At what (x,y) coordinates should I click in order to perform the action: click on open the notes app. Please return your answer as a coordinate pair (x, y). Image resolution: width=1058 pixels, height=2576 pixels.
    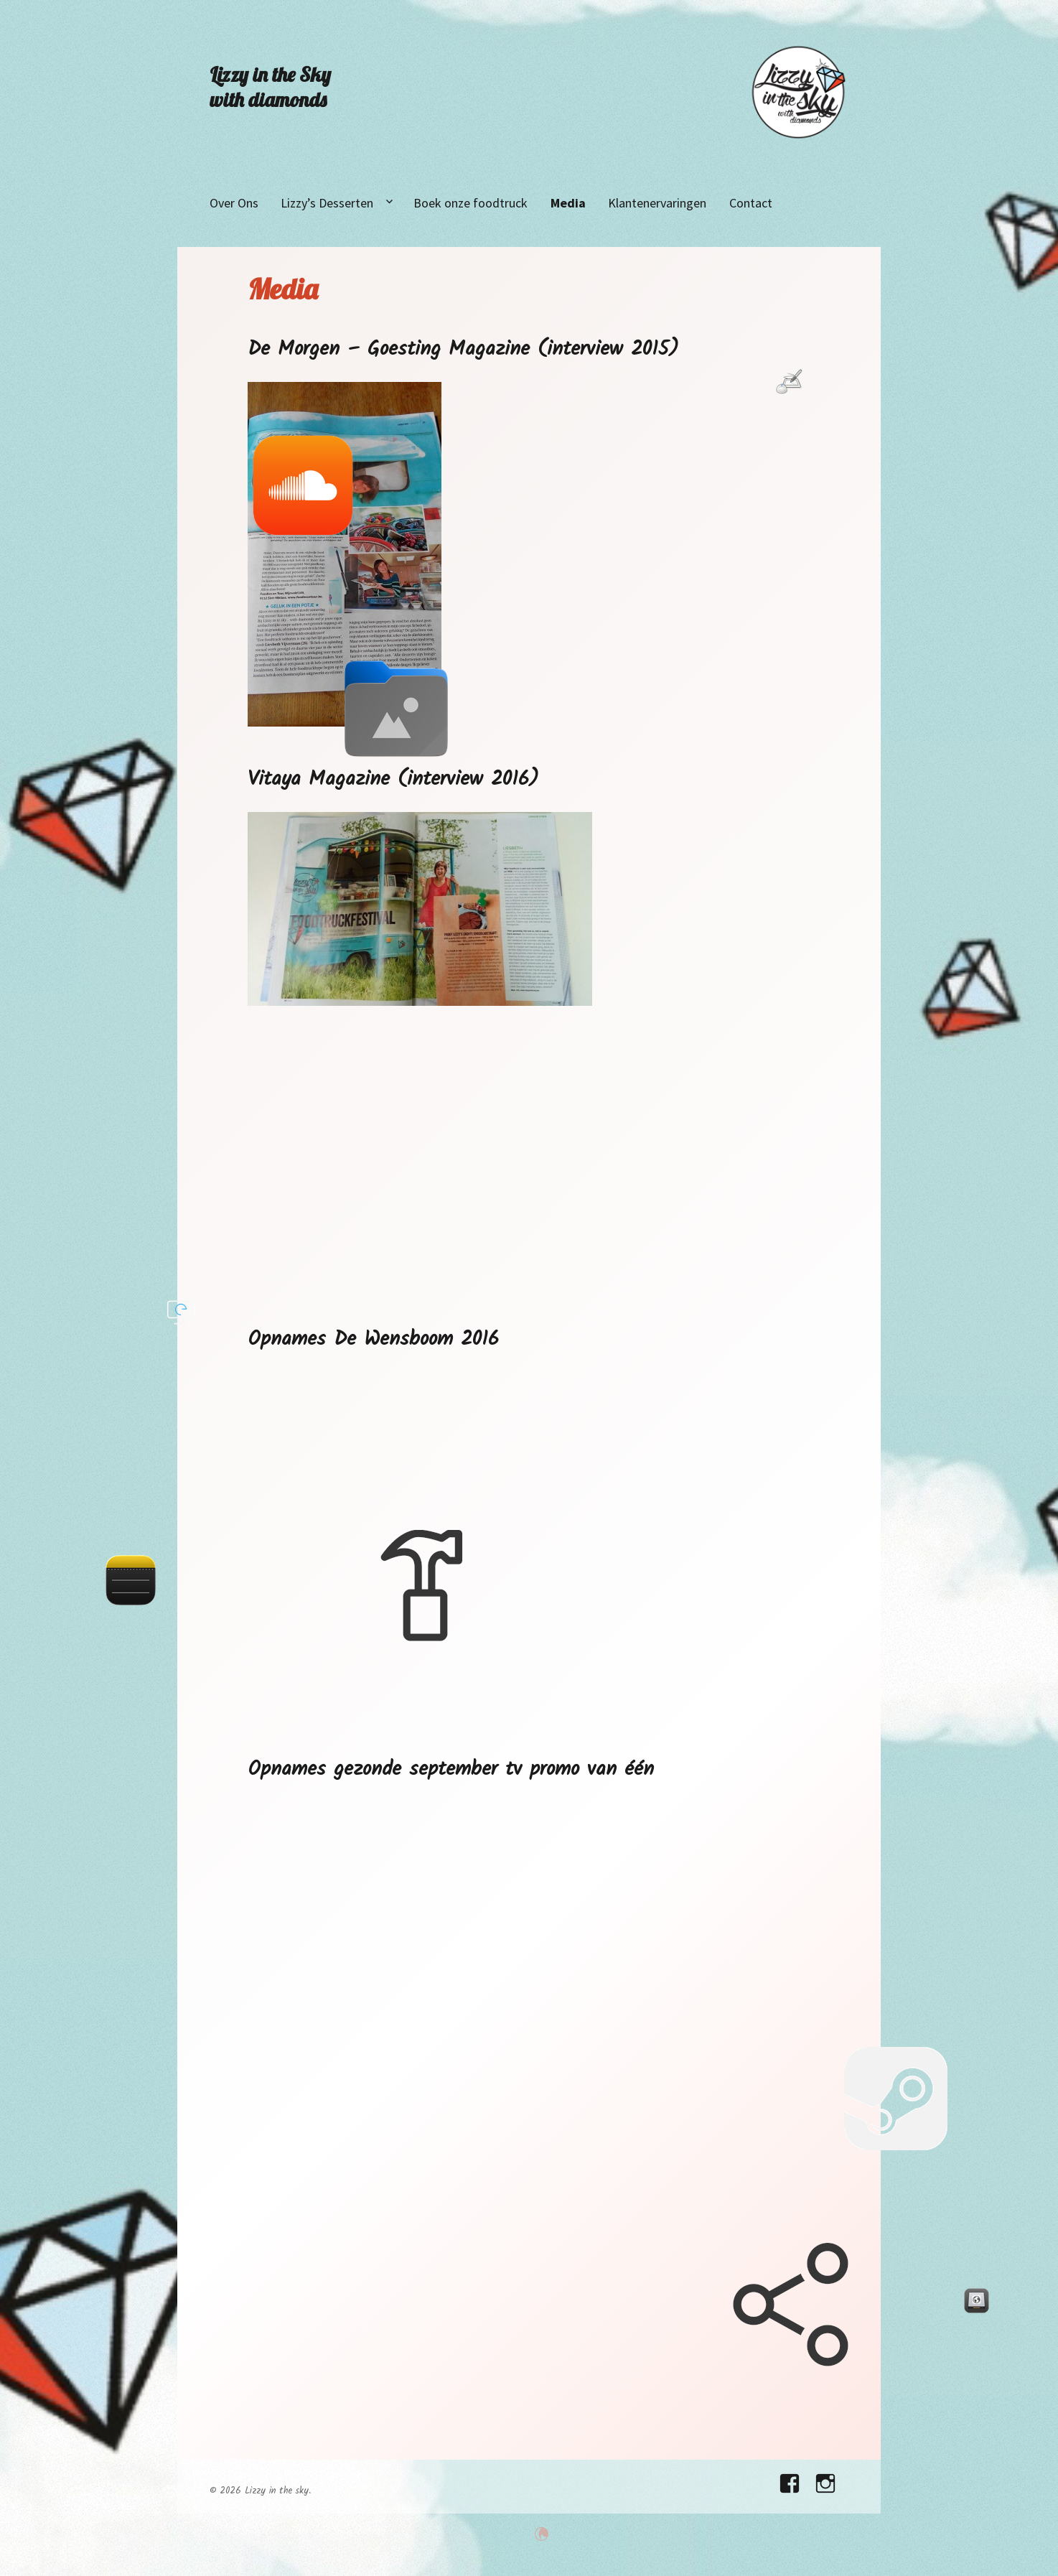
    Looking at the image, I should click on (131, 1580).